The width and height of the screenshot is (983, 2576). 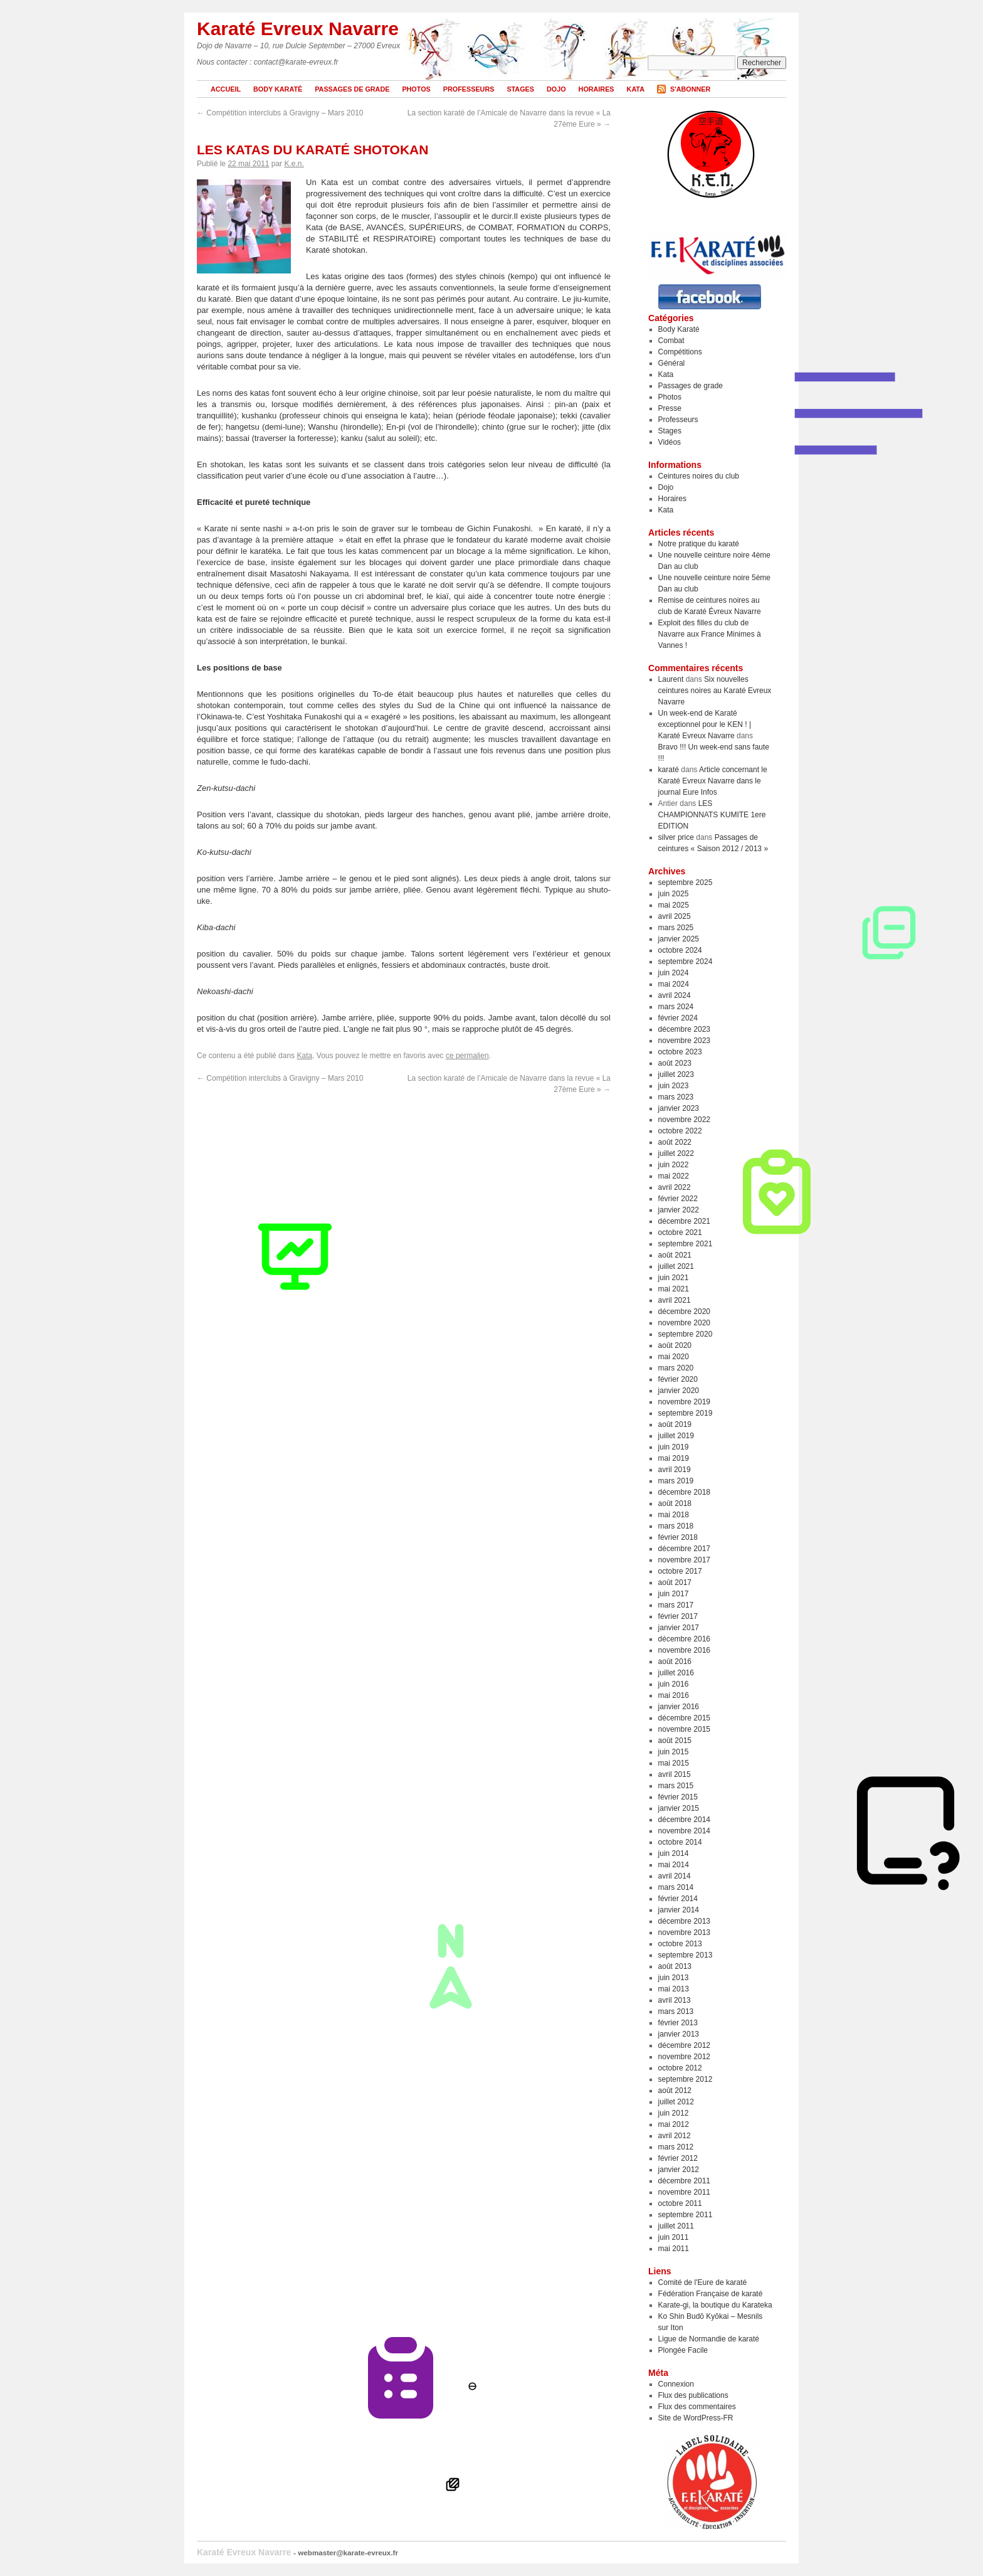 I want to click on iPad help or troubleshooting, so click(x=905, y=1830).